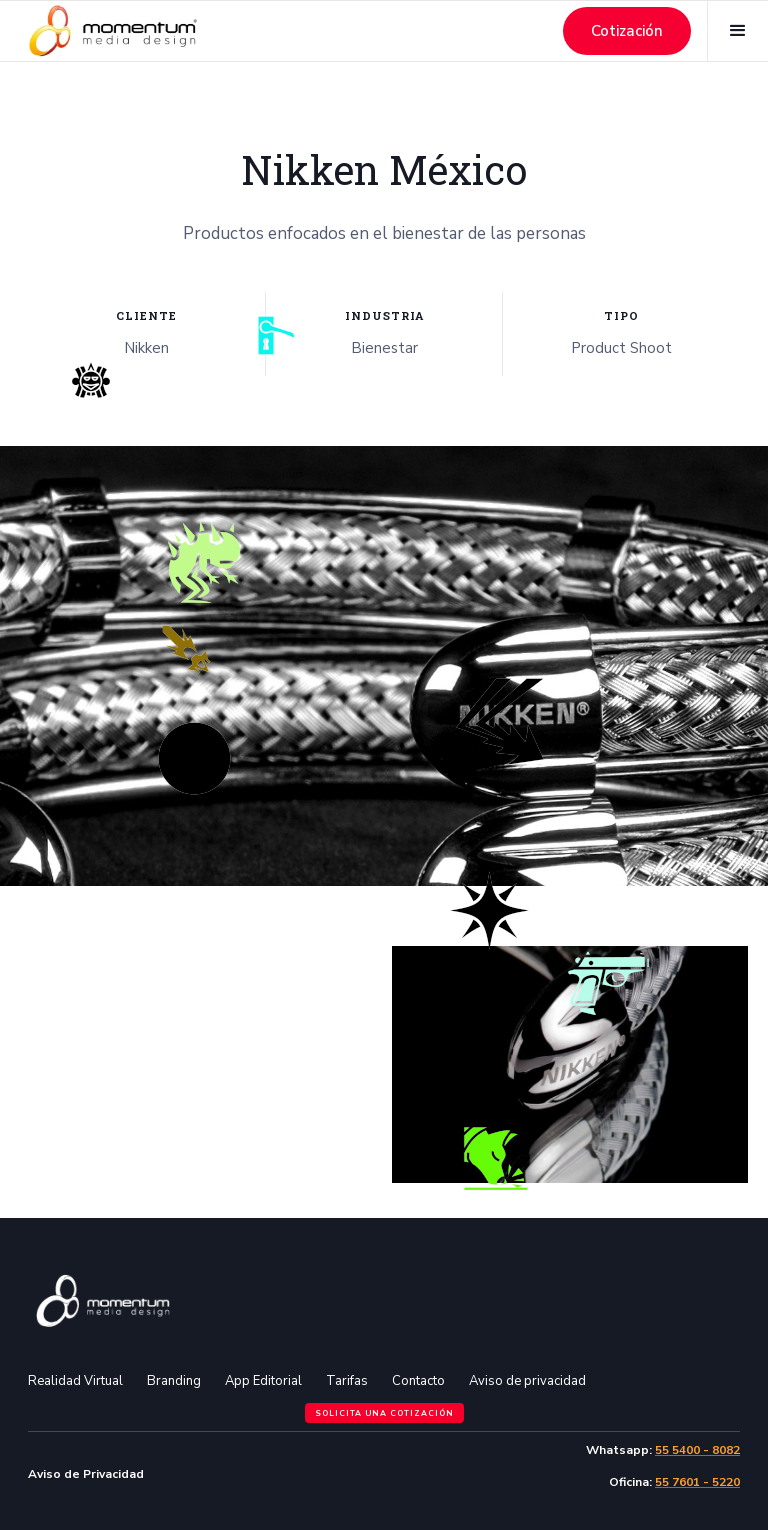  I want to click on unselected or inactive status indicator, so click(194, 758).